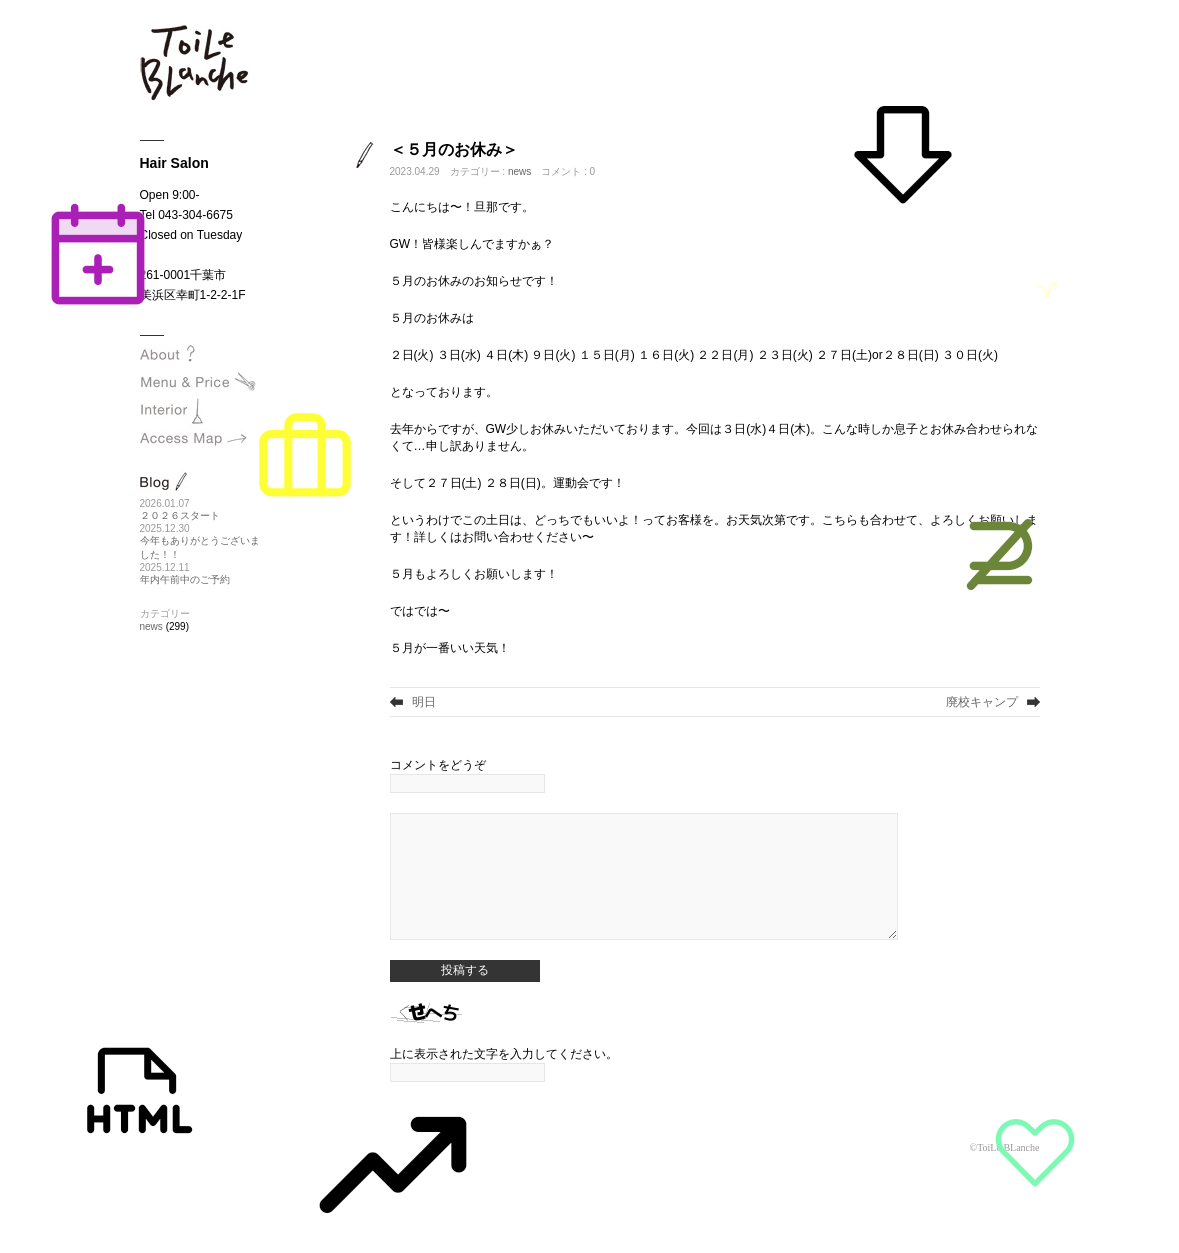  What do you see at coordinates (903, 151) in the screenshot?
I see `download a file or content` at bounding box center [903, 151].